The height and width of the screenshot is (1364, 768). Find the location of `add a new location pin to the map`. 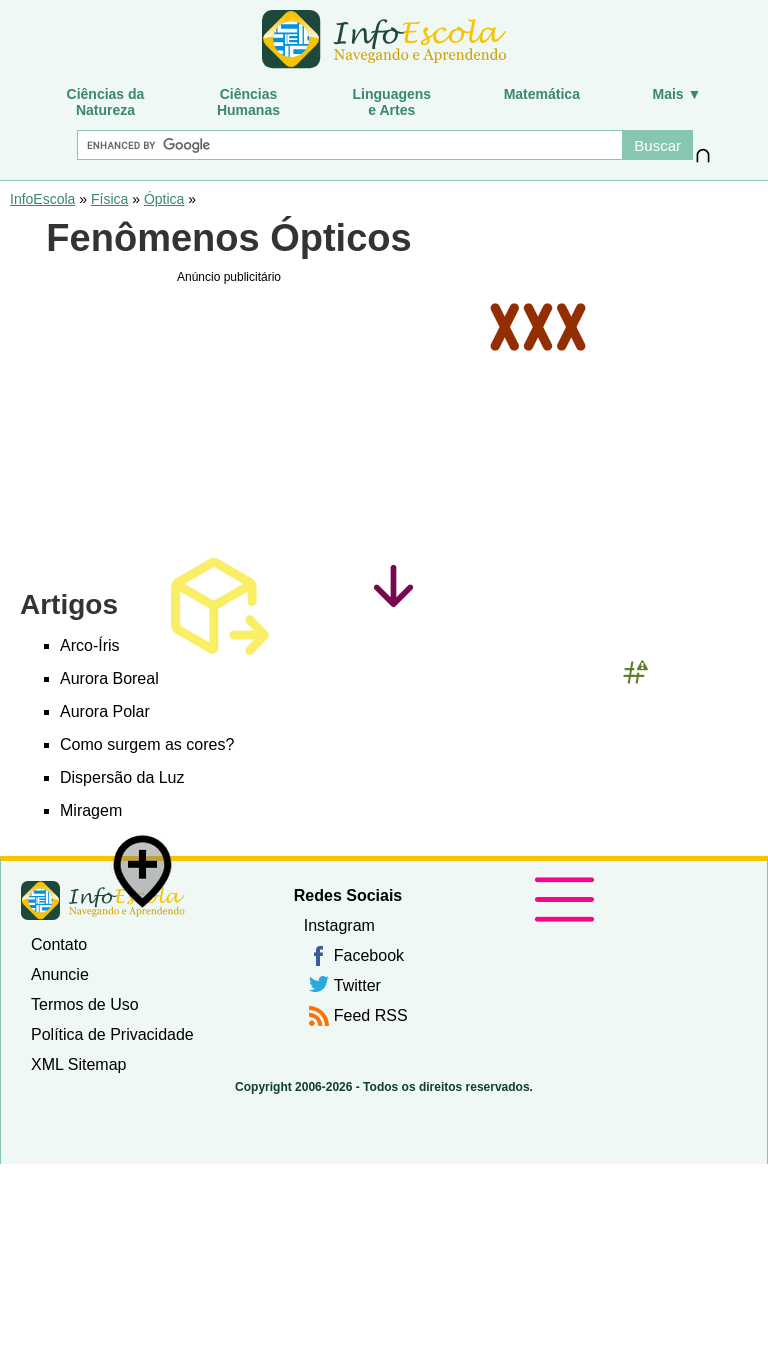

add a new location pin to the map is located at coordinates (142, 871).